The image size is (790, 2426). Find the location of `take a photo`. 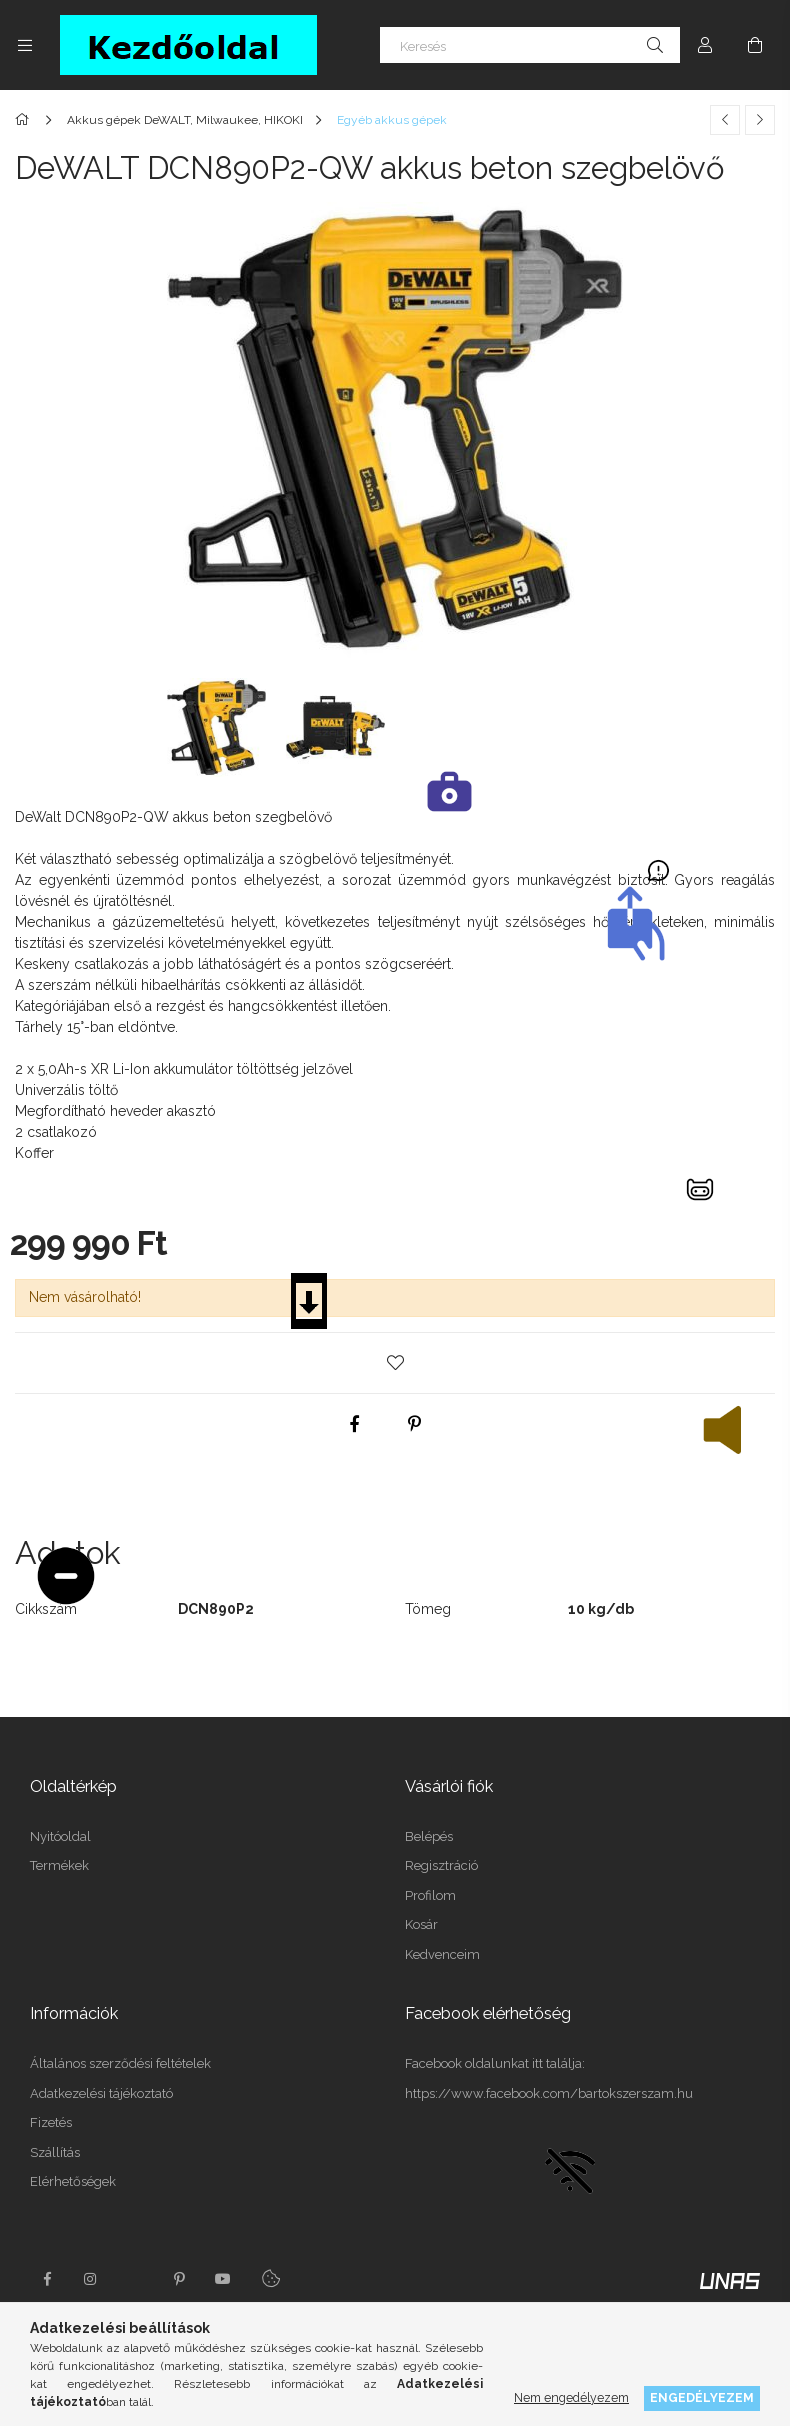

take a photo is located at coordinates (449, 791).